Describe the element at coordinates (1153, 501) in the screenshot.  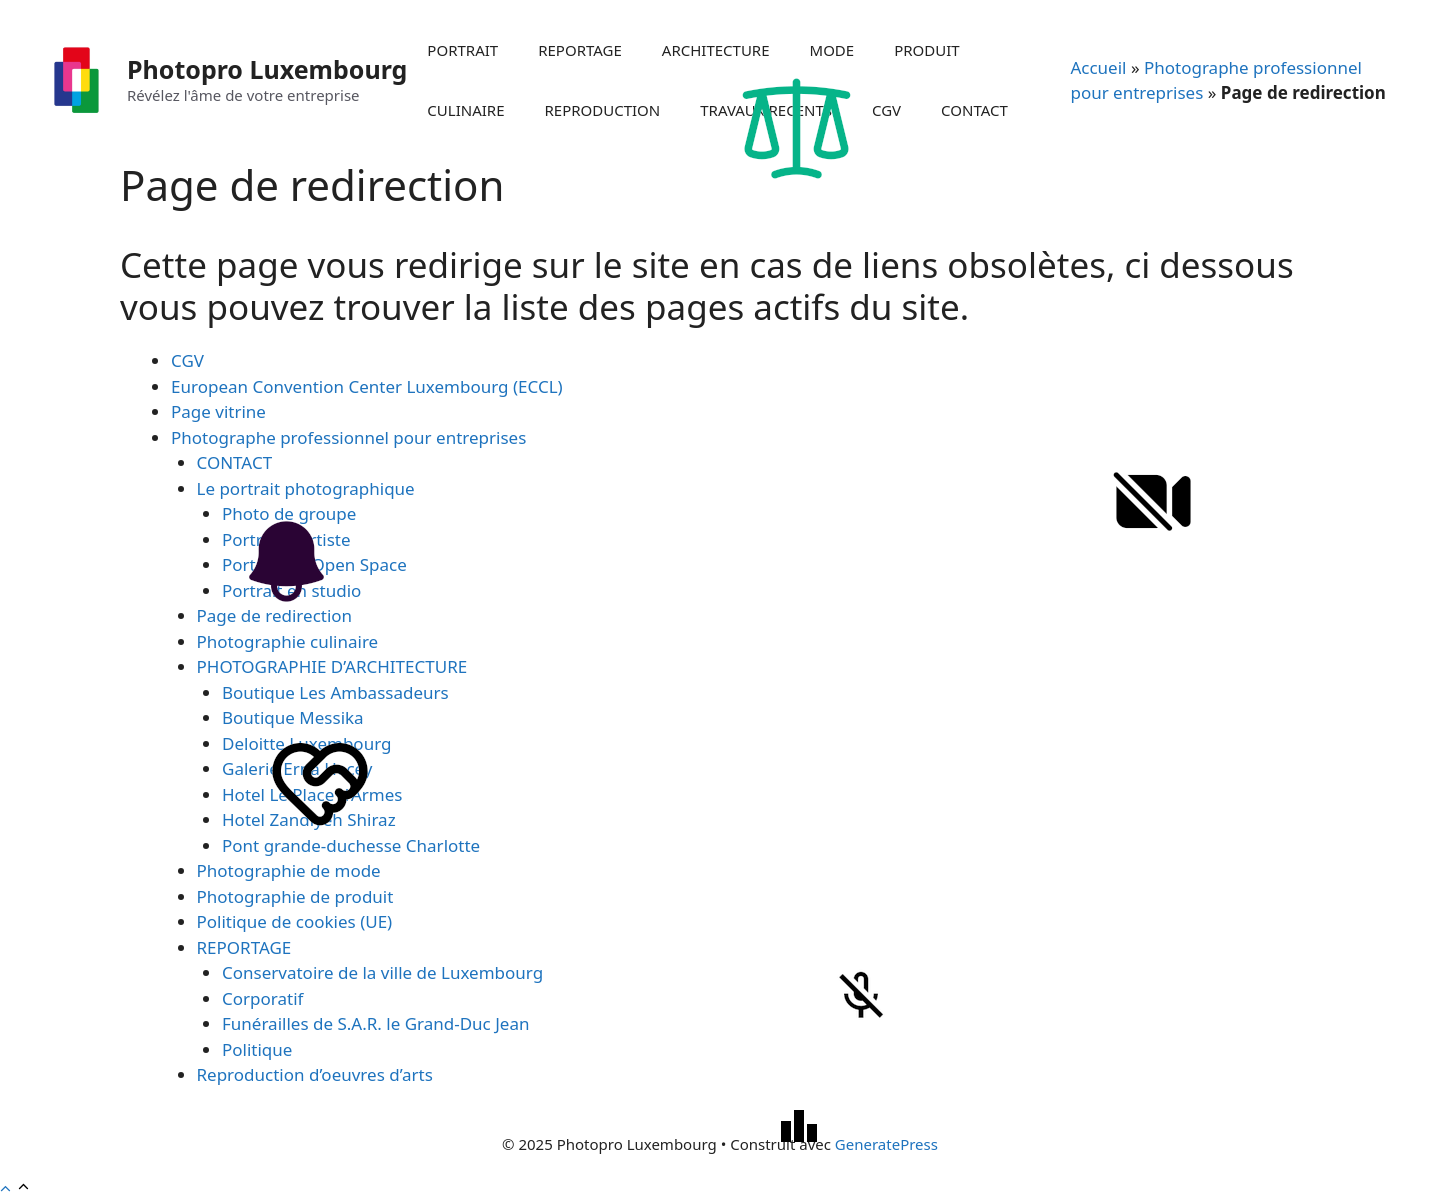
I see `turn off video camera` at that location.